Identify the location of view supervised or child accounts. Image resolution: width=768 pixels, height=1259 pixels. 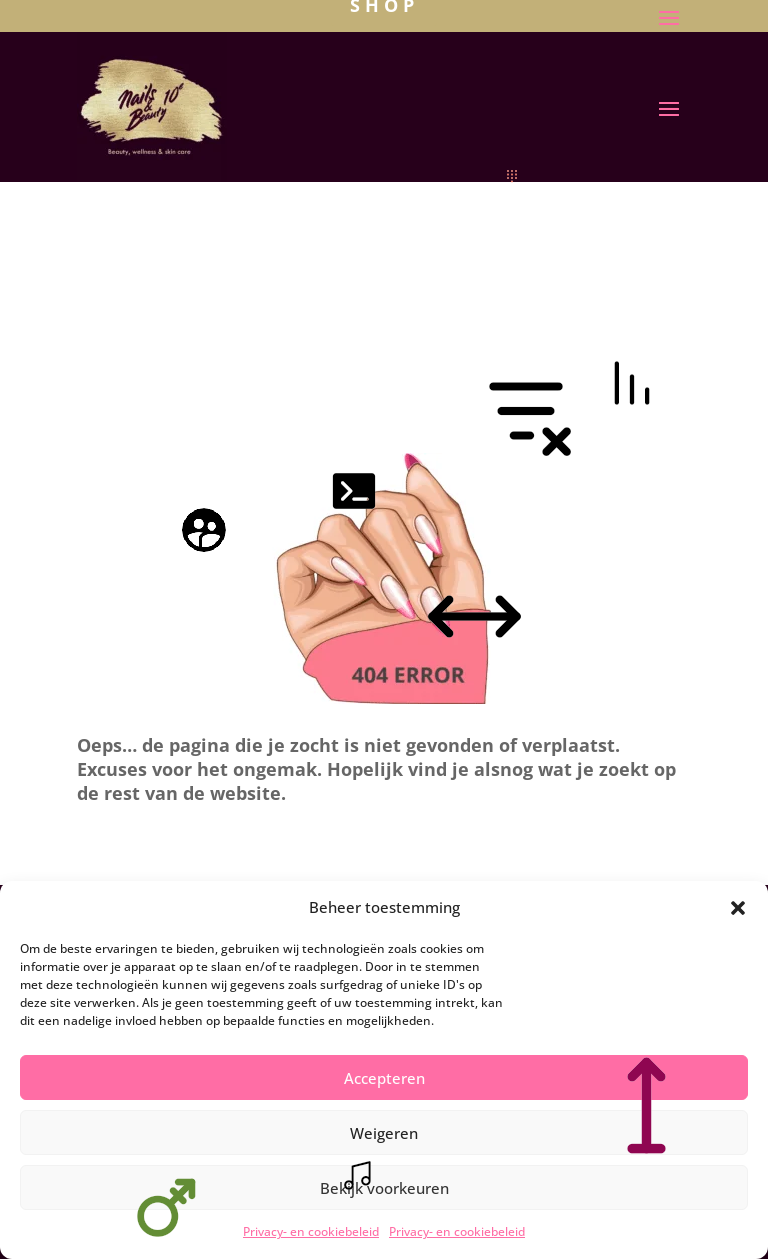
(204, 530).